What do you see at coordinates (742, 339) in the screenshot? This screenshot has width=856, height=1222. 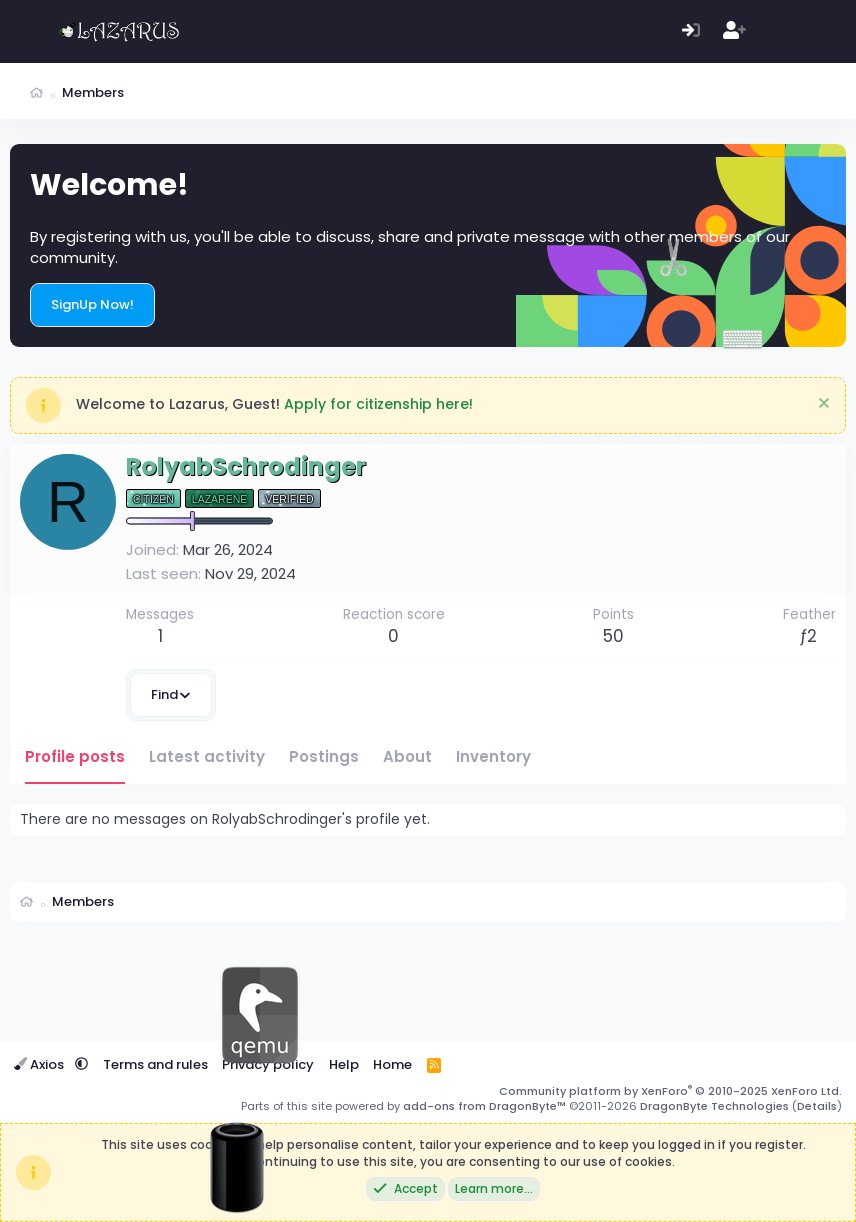 I see `keyboard connected and ready` at bounding box center [742, 339].